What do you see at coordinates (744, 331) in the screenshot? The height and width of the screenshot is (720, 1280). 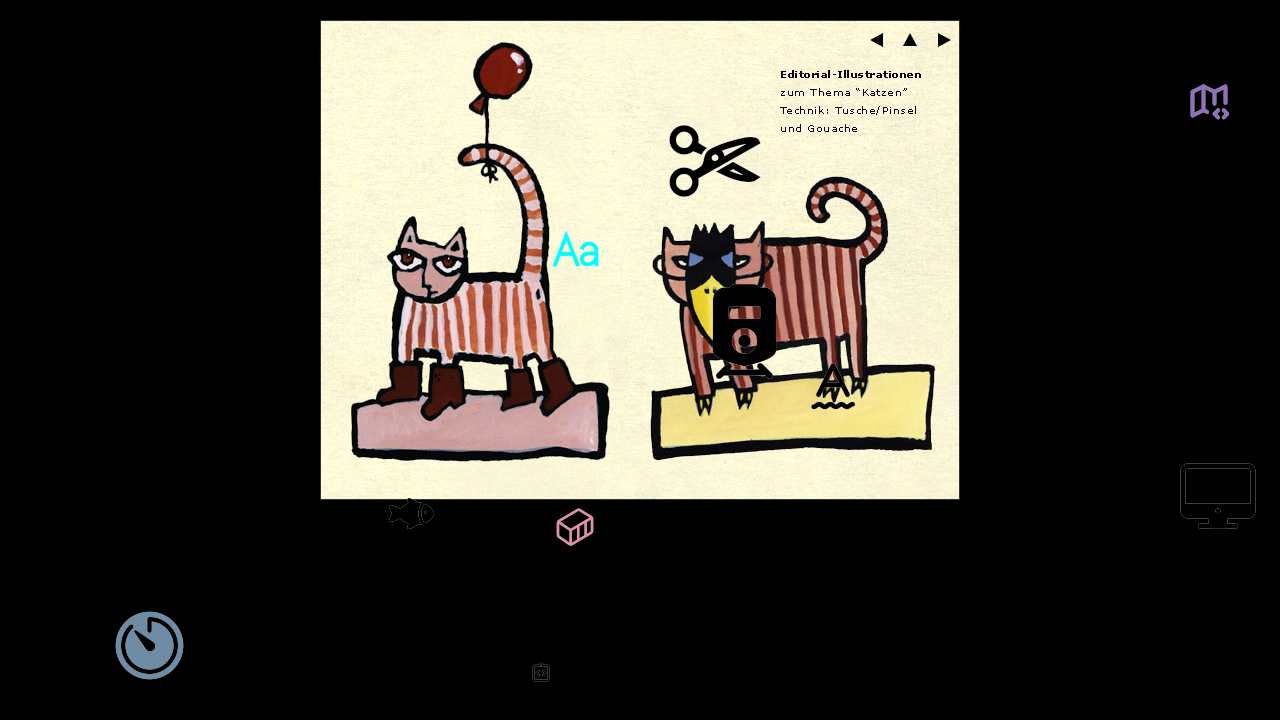 I see `access train schedules or rail transit options` at bounding box center [744, 331].